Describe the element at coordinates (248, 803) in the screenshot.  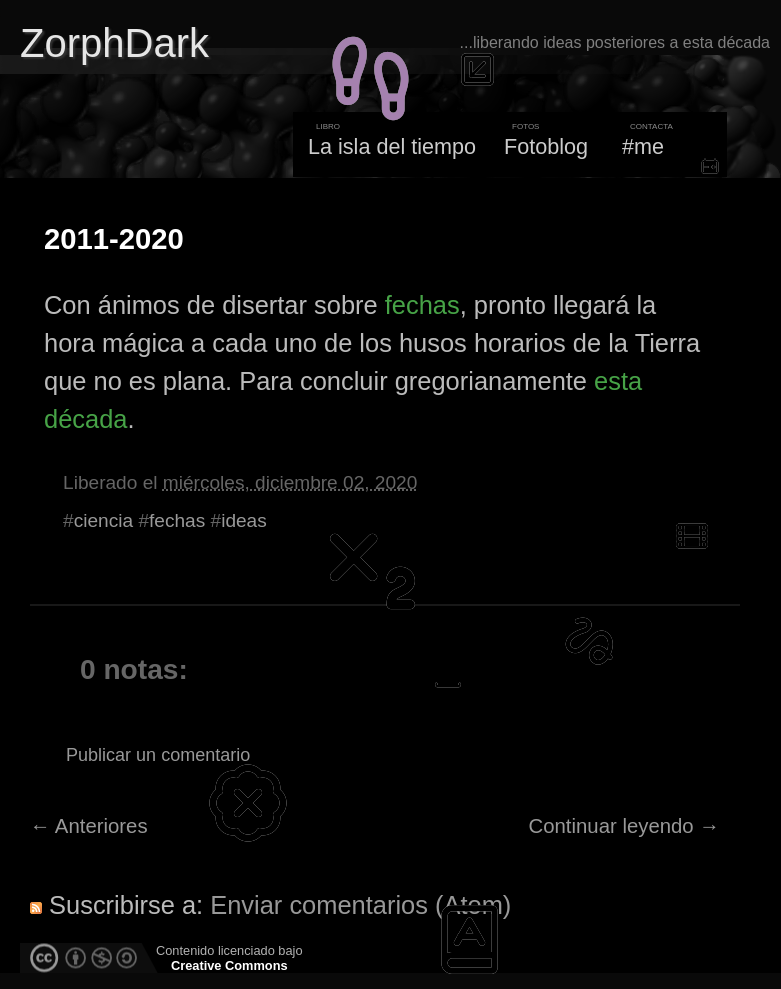
I see `remove or revoke a badge` at that location.